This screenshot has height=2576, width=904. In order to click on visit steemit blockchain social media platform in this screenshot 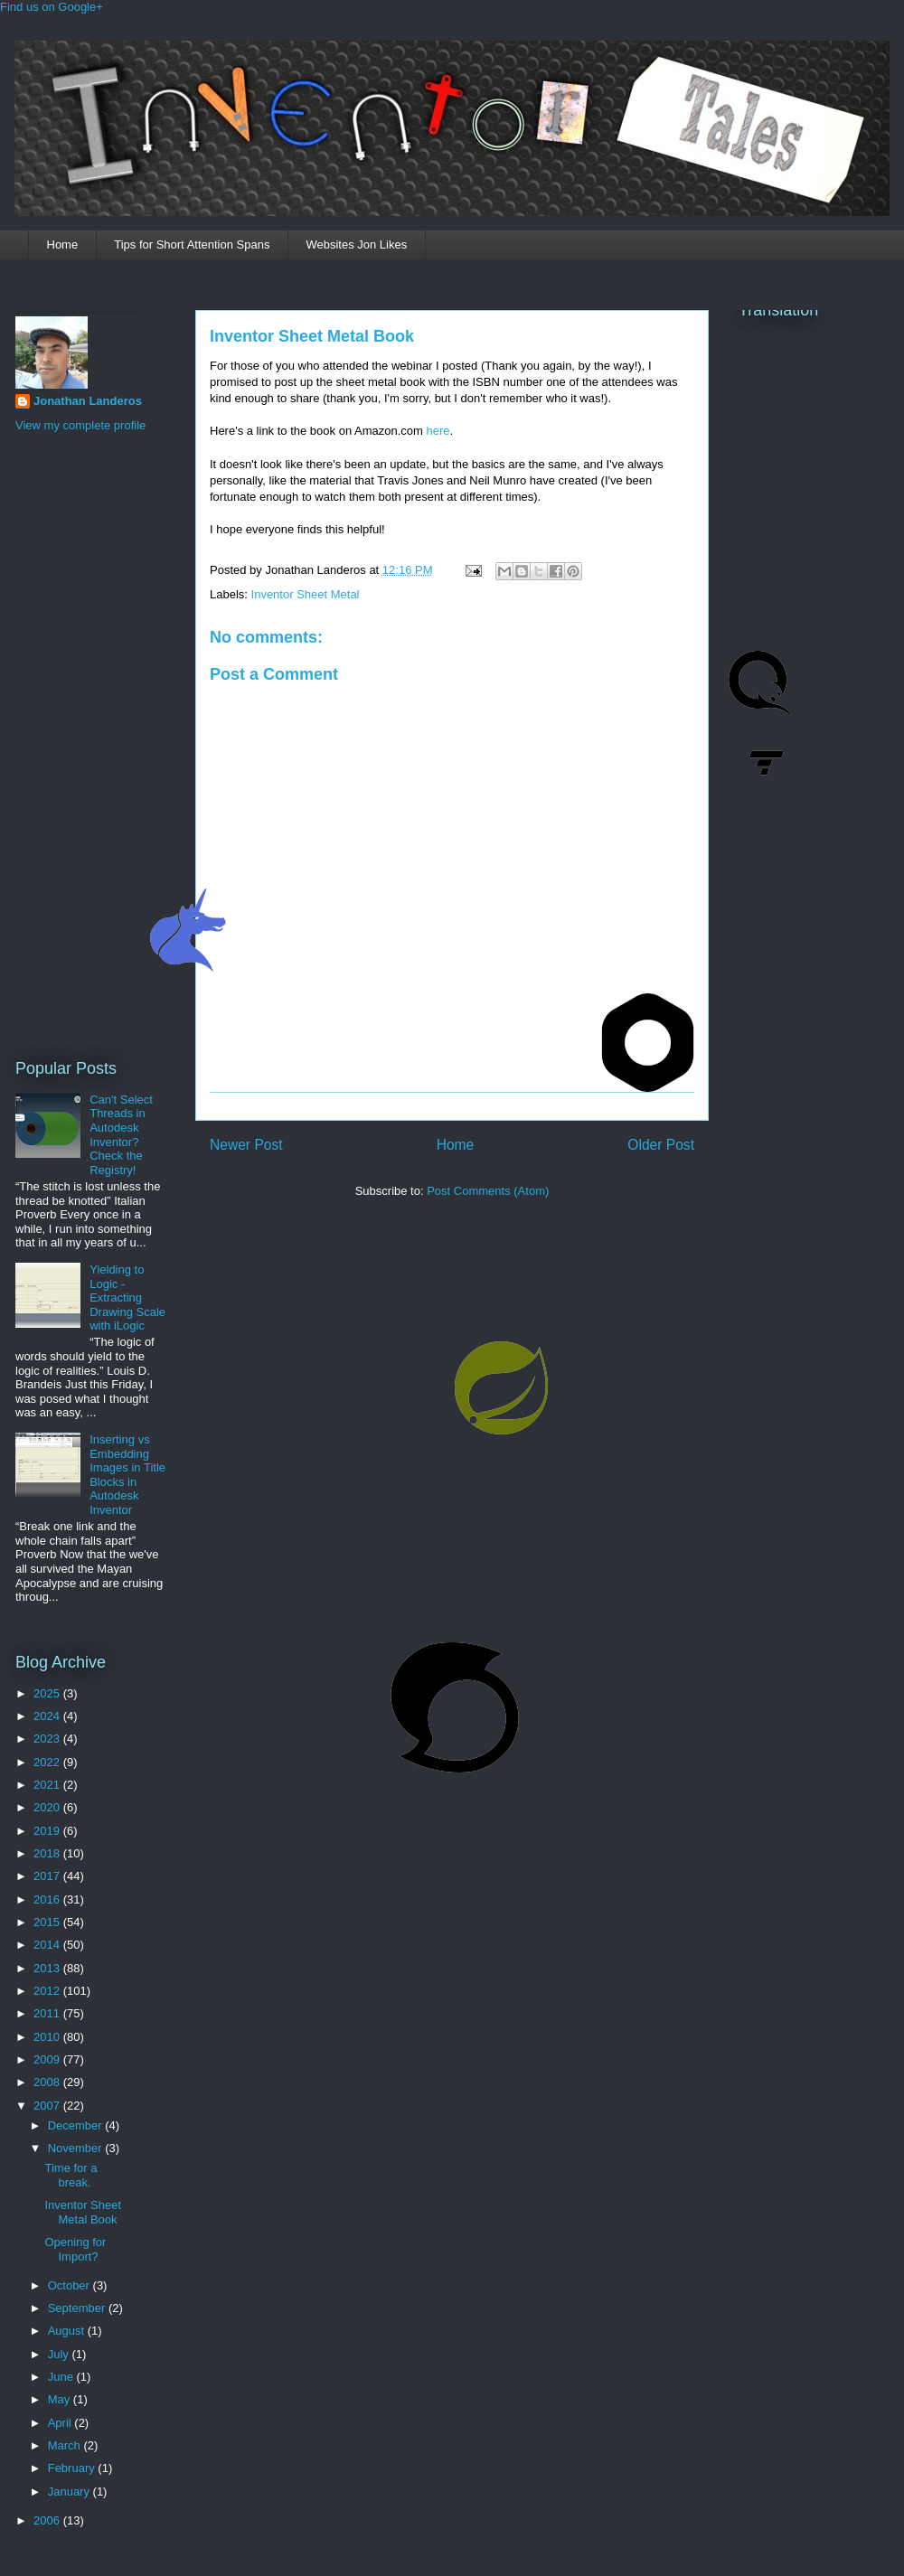, I will do `click(455, 1707)`.